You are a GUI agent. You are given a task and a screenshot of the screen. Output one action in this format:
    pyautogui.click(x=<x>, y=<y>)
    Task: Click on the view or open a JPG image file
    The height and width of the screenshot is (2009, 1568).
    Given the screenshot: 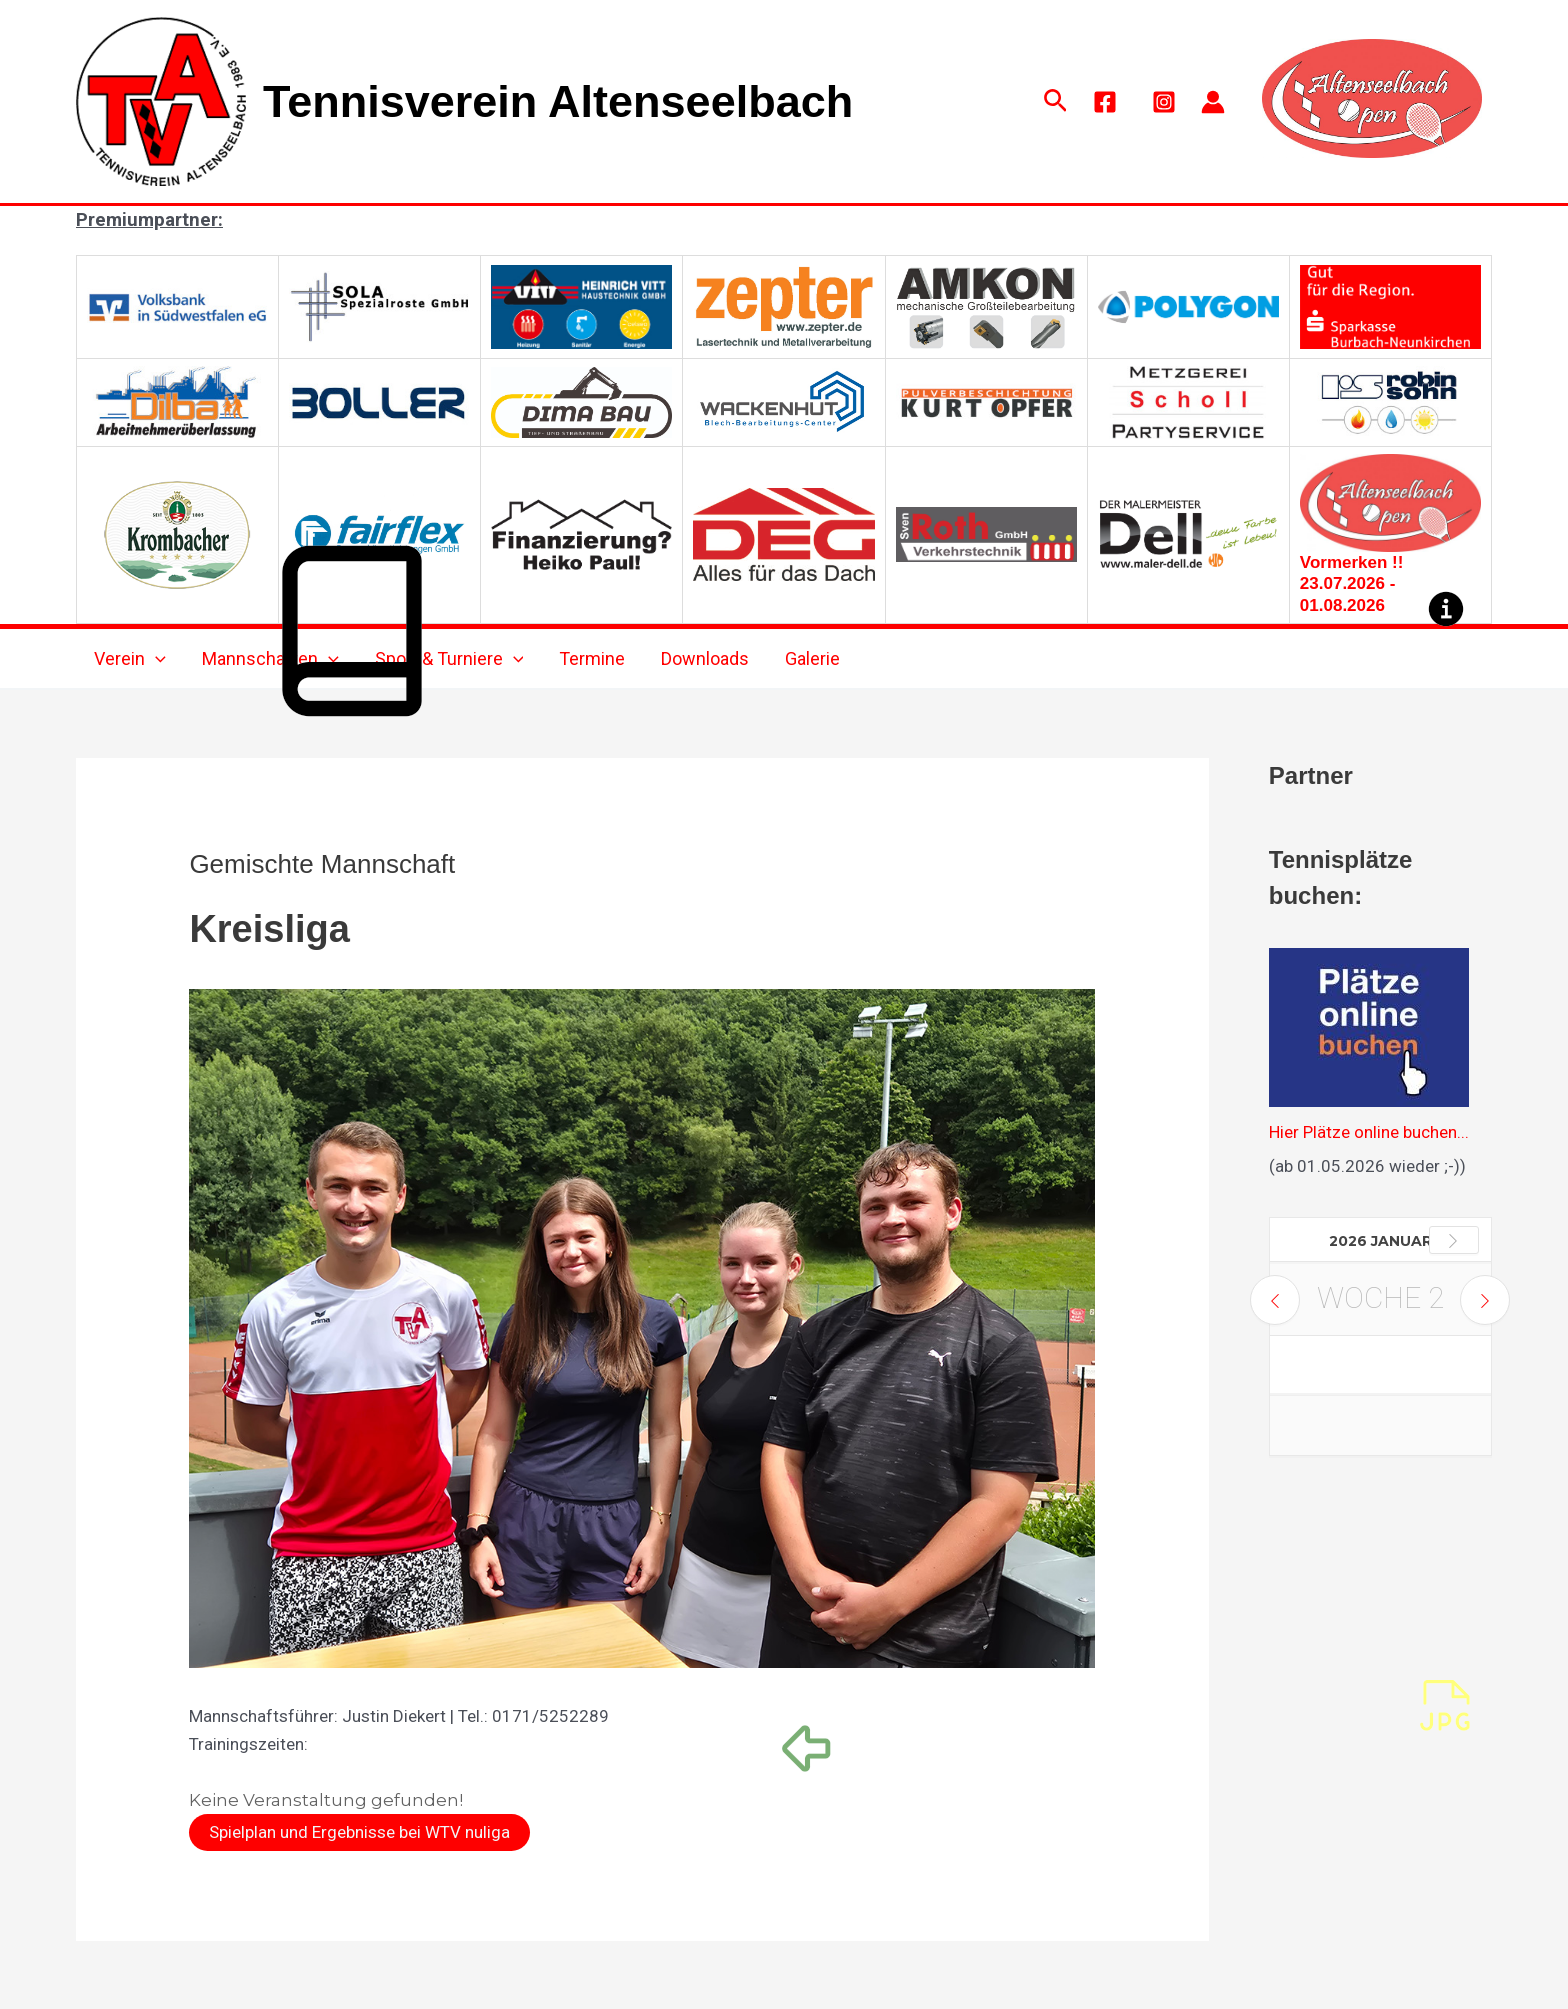 What is the action you would take?
    pyautogui.click(x=1446, y=1707)
    